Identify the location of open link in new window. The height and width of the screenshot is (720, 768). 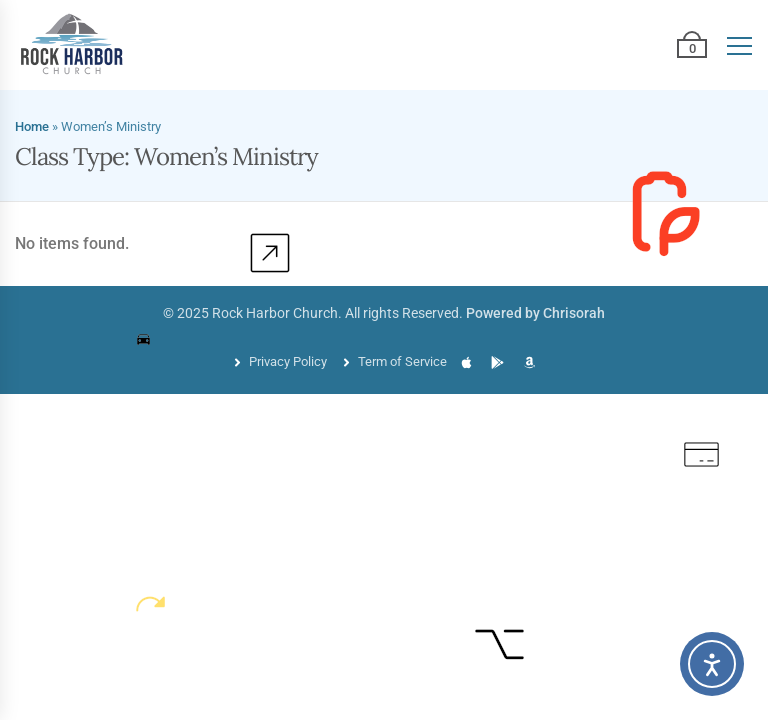
(270, 253).